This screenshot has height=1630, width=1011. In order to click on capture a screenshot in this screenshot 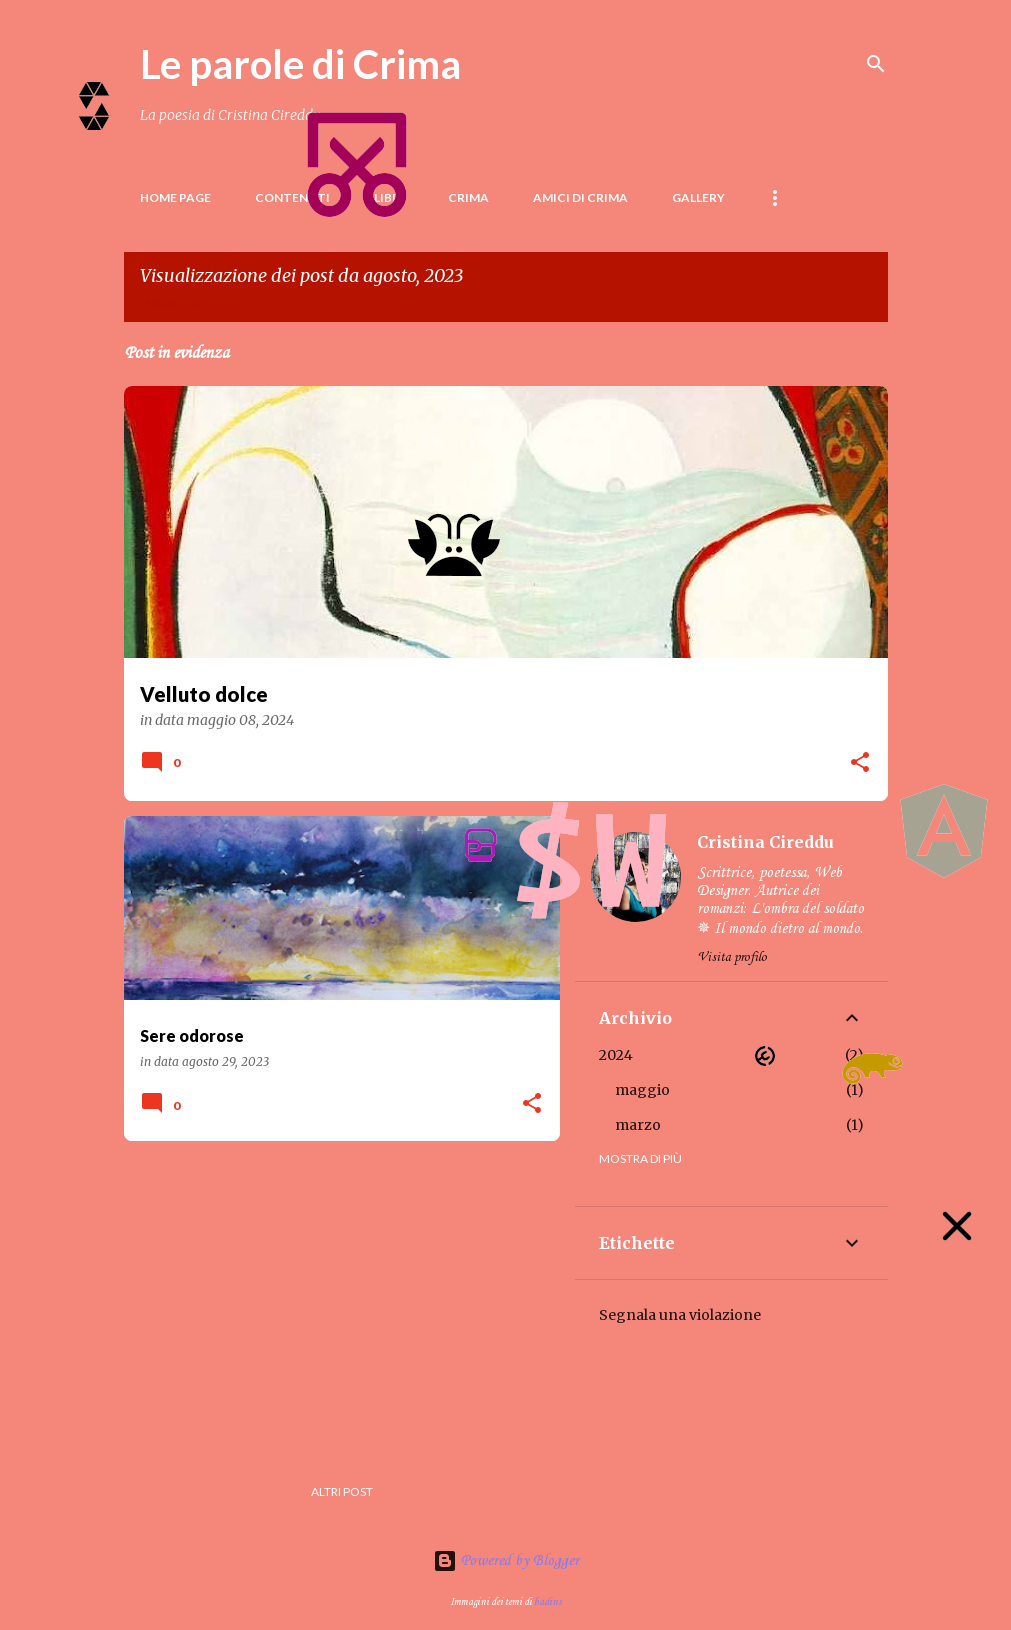, I will do `click(357, 162)`.